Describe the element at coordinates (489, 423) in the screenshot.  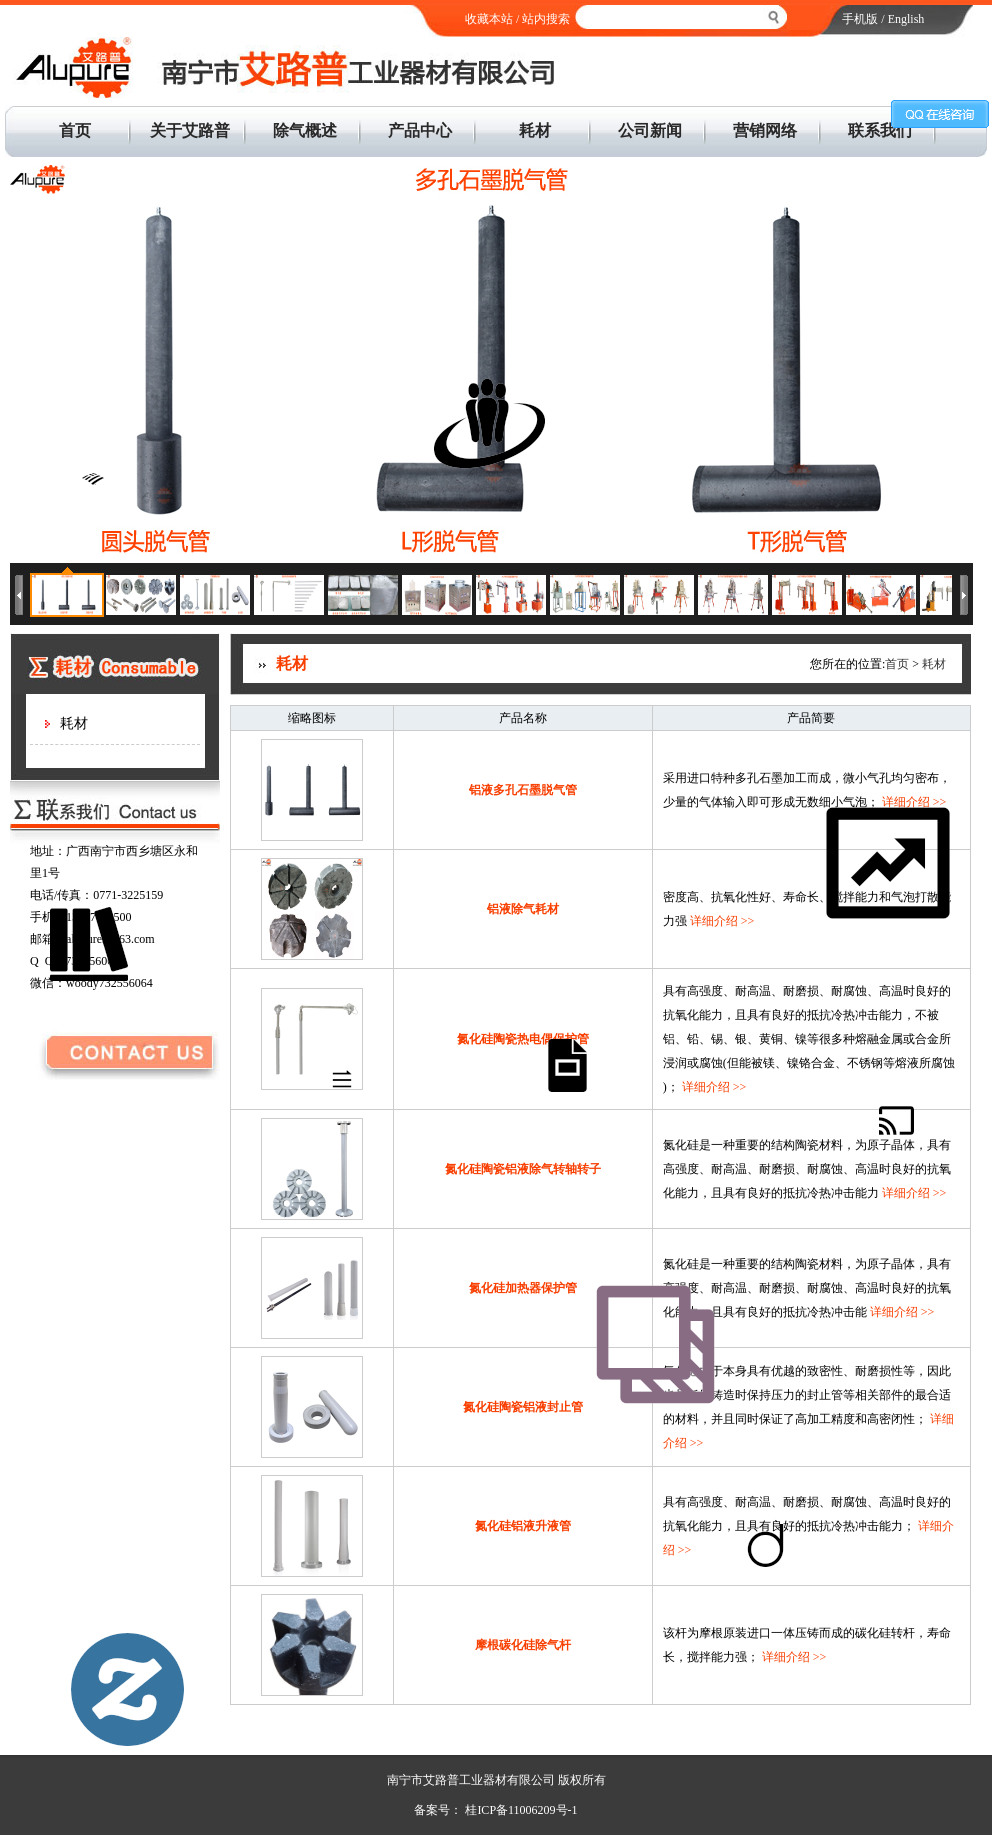
I see `draugiem.lv social network logo` at that location.